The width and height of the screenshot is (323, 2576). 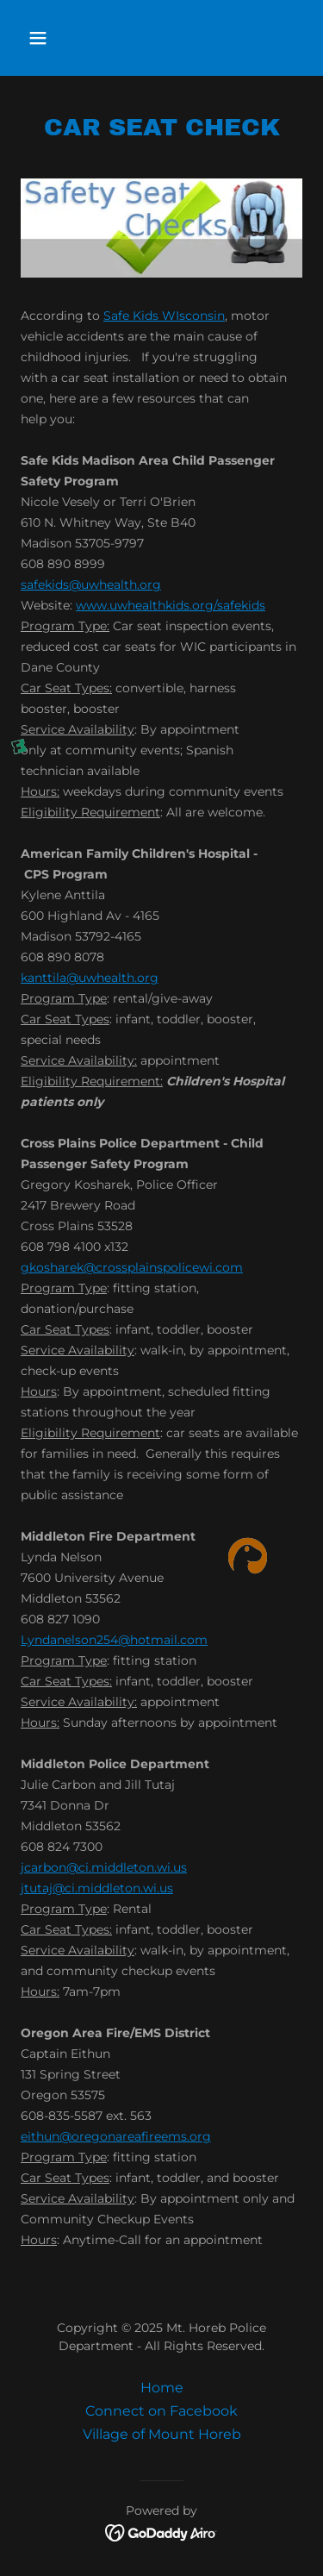 What do you see at coordinates (19, 747) in the screenshot?
I see `open the Fandango app for movie tickets` at bounding box center [19, 747].